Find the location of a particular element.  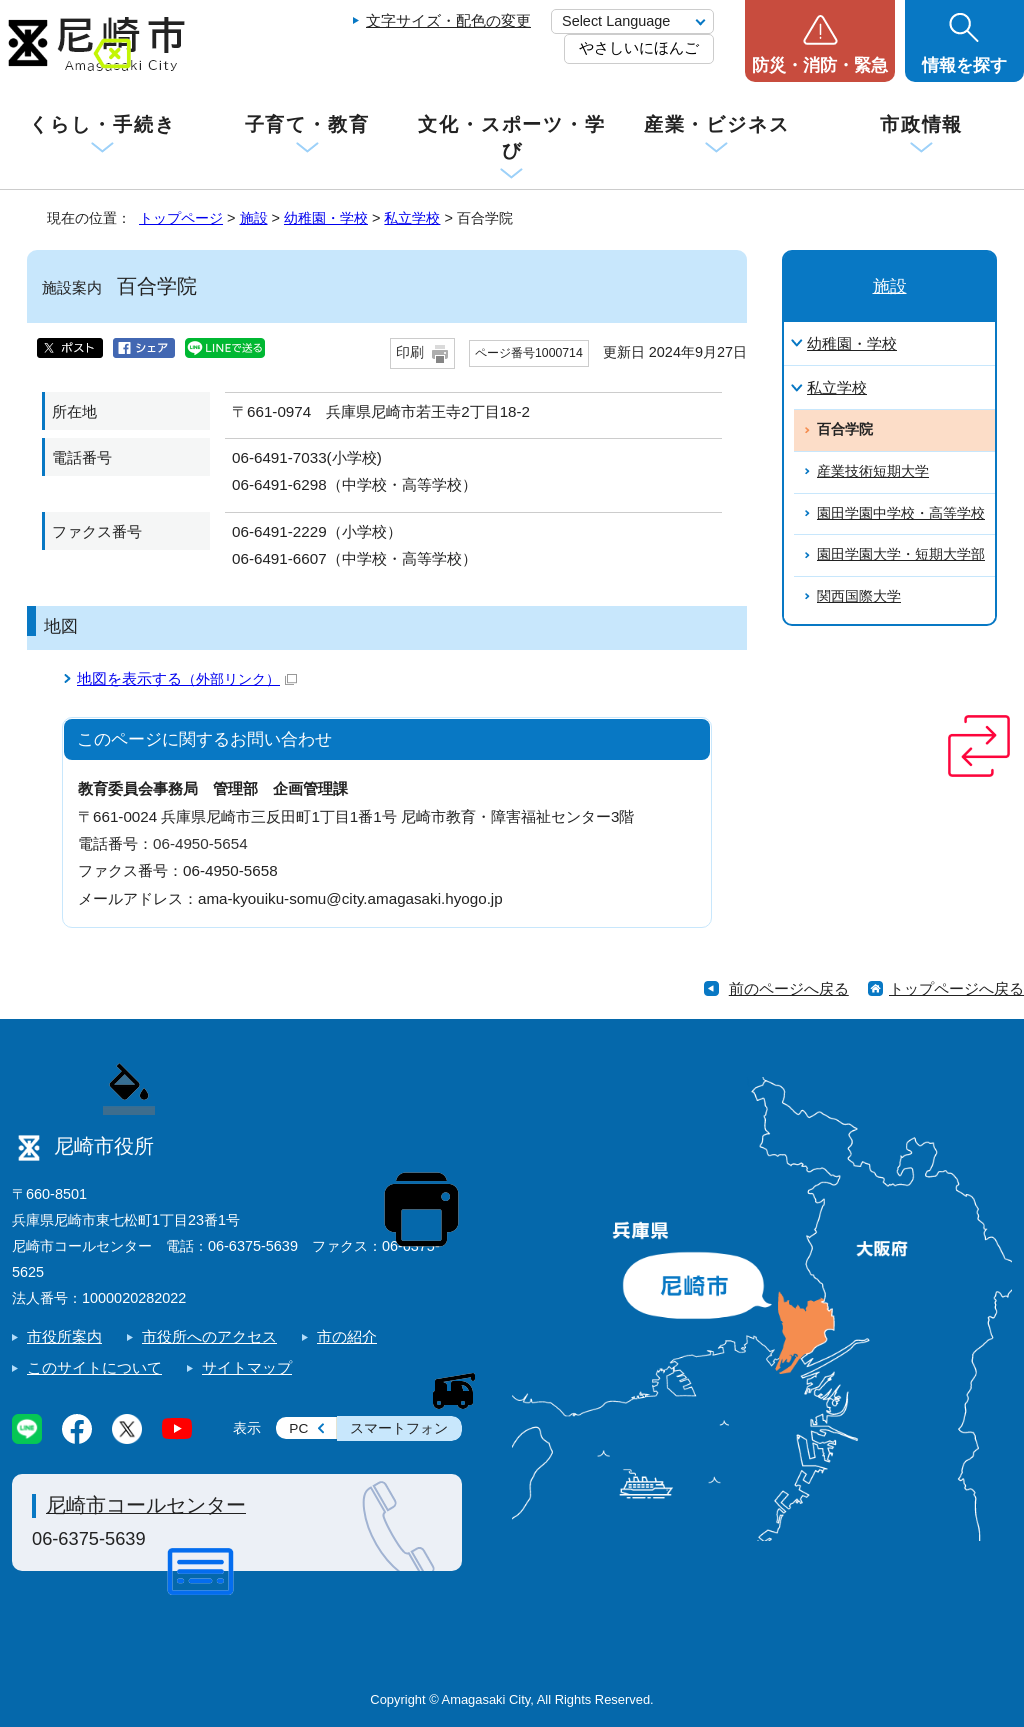

fill selected area with color is located at coordinates (129, 1089).